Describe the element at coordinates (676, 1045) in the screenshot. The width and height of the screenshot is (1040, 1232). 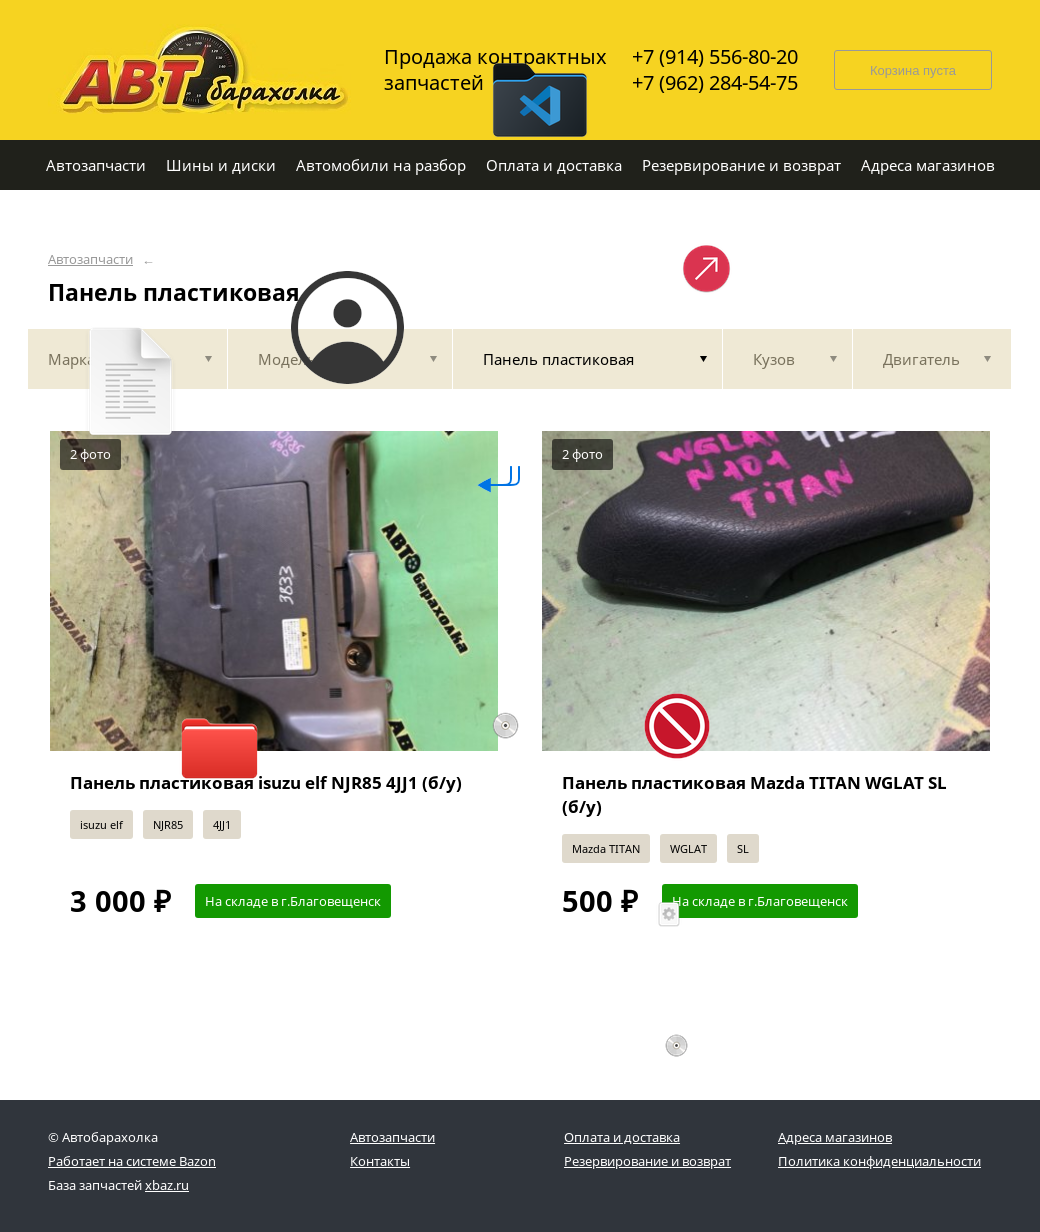
I see `unmount or eject a CD/DVD drive` at that location.